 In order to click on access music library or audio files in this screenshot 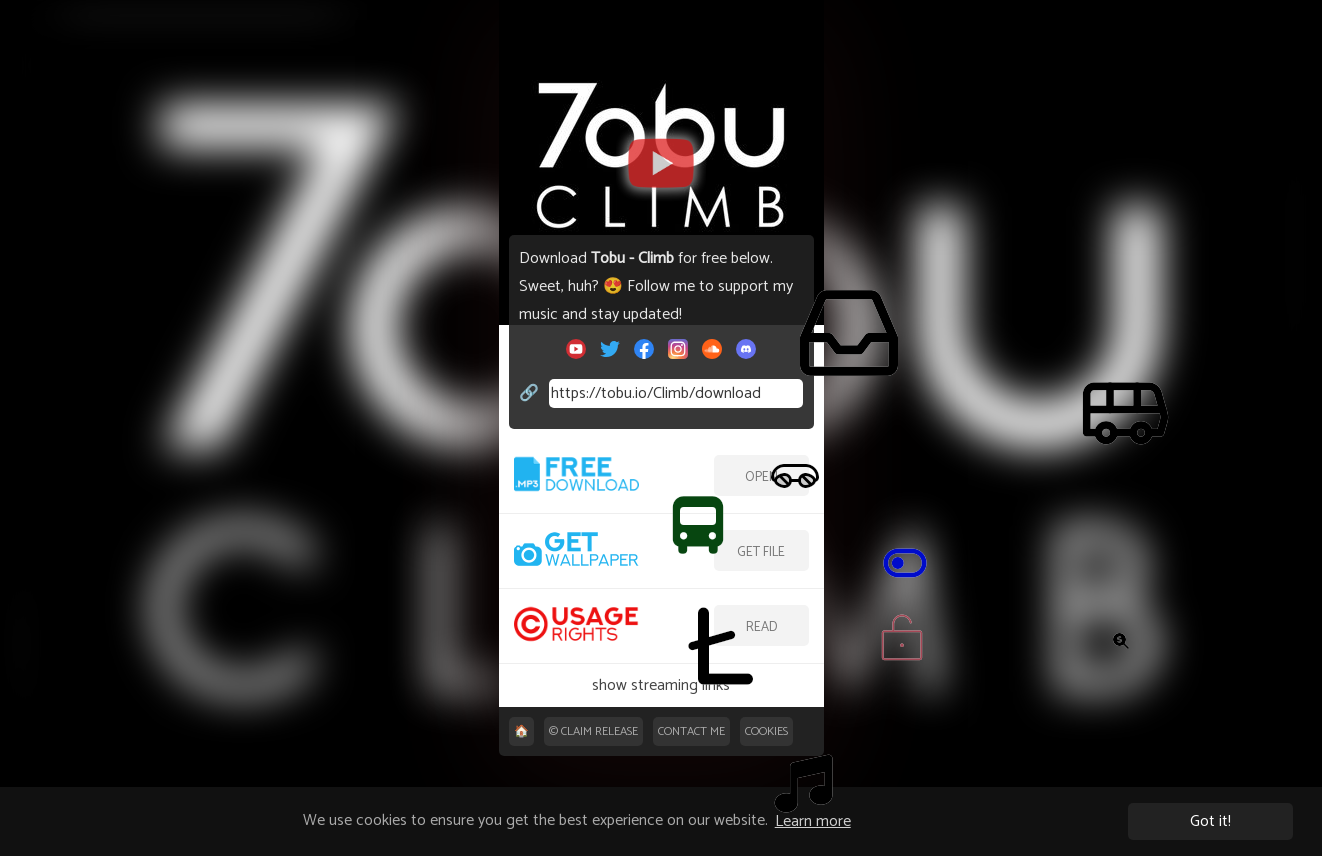, I will do `click(805, 785)`.